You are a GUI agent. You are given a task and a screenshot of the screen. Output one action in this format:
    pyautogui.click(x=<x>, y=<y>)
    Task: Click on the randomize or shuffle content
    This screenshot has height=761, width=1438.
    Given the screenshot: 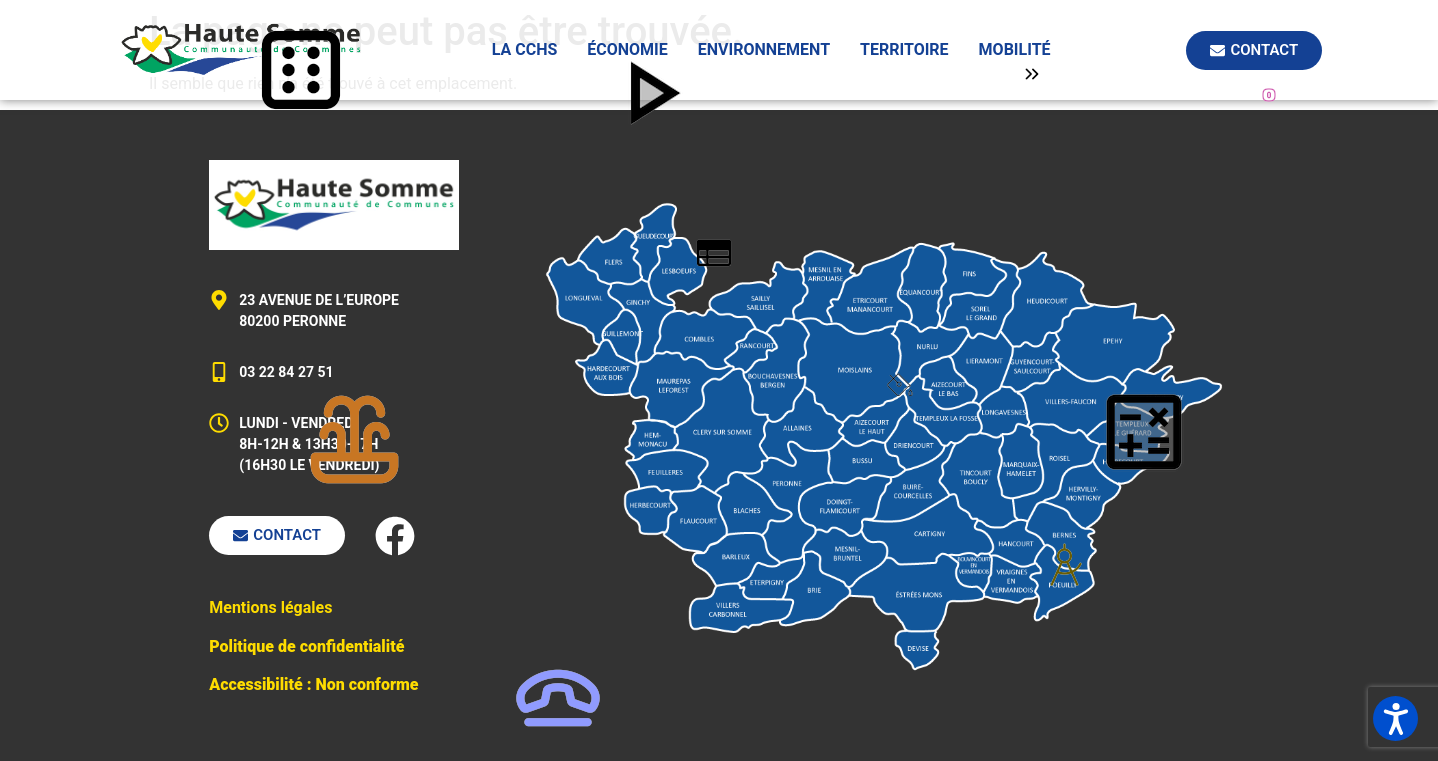 What is the action you would take?
    pyautogui.click(x=301, y=70)
    